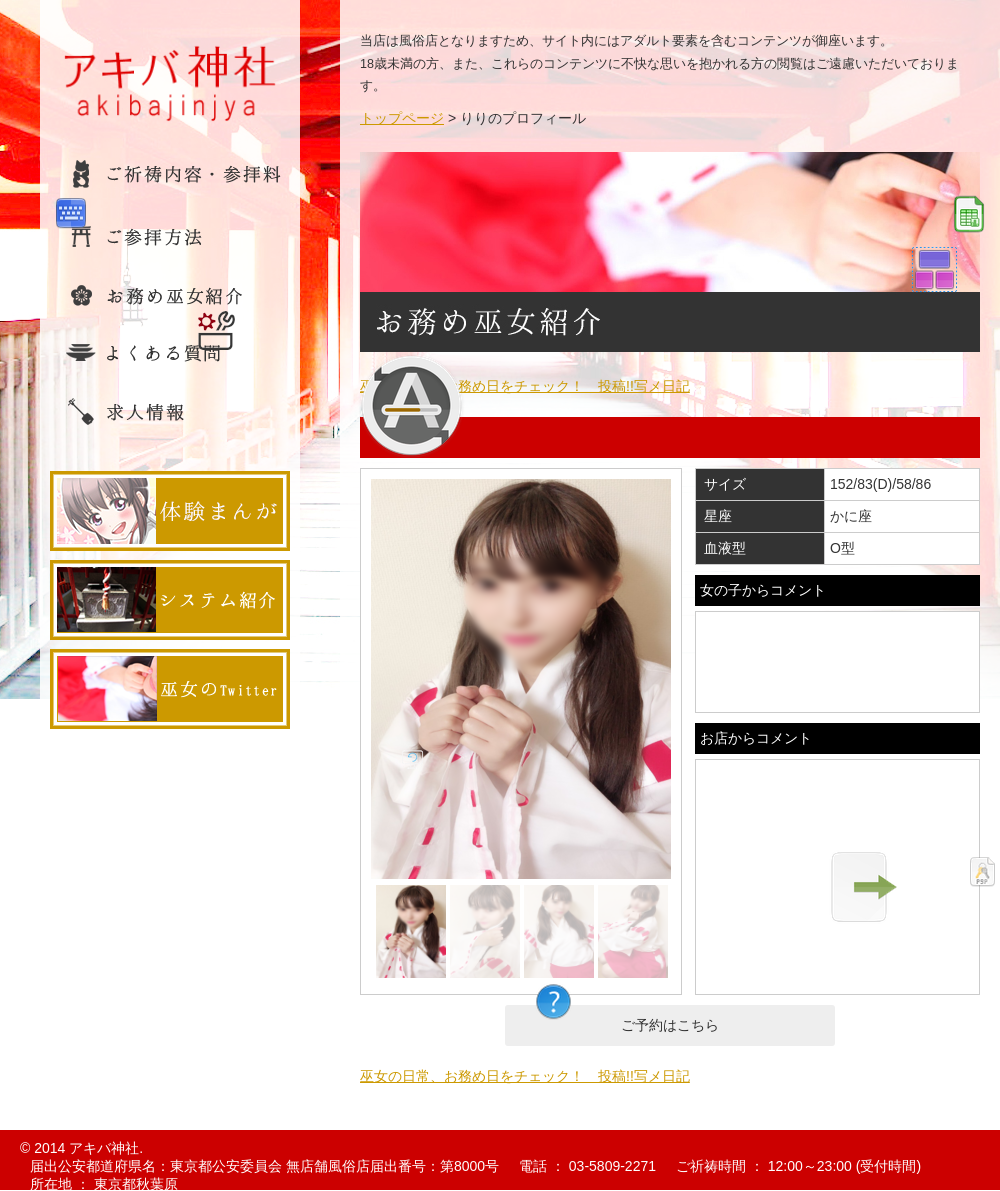  What do you see at coordinates (969, 214) in the screenshot?
I see `libreoffice calc spreadsheet template file` at bounding box center [969, 214].